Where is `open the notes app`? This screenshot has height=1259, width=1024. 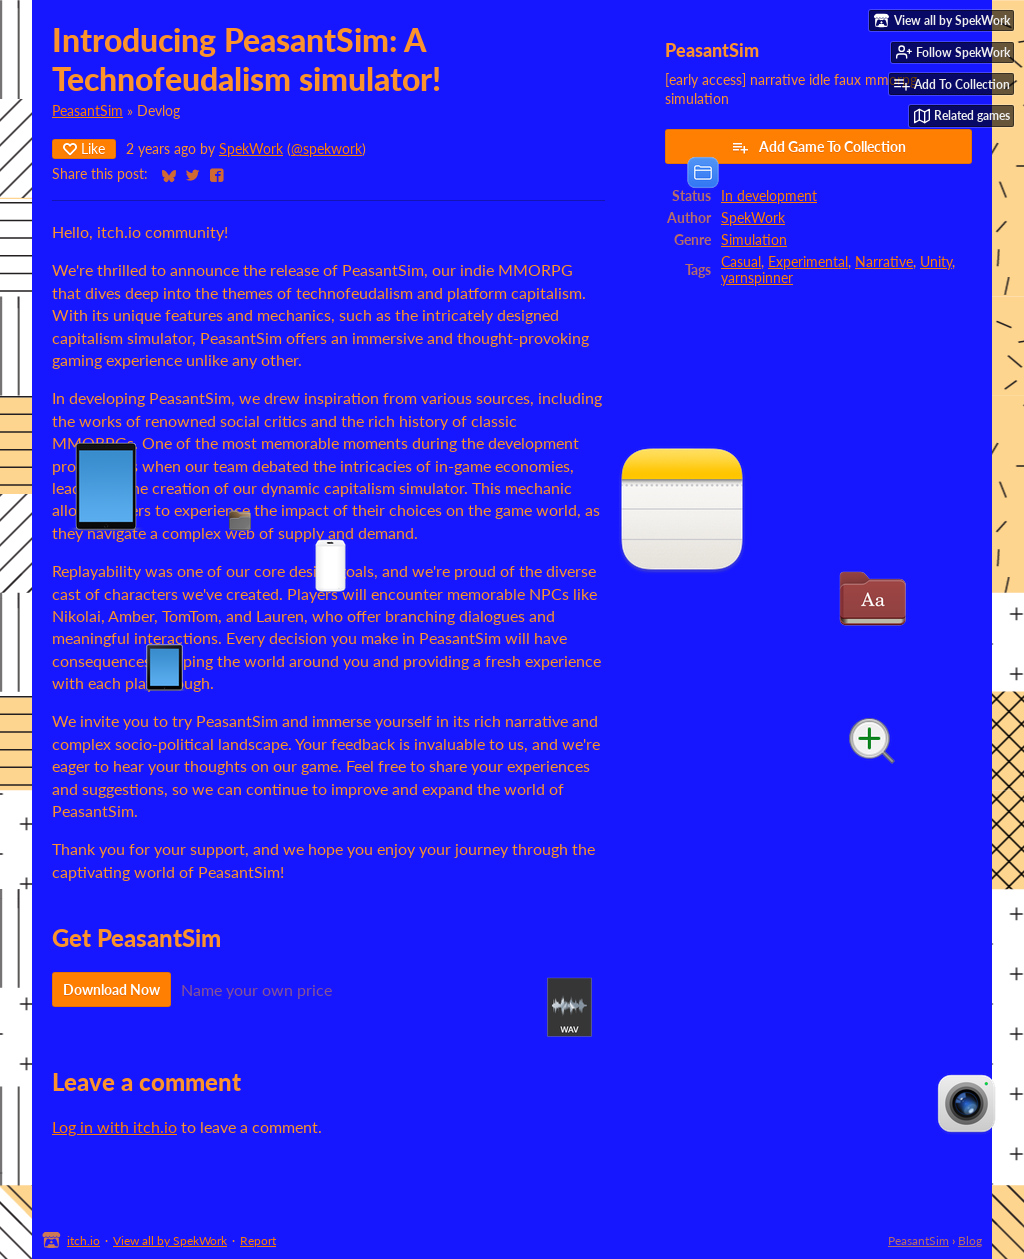
open the notes app is located at coordinates (682, 509).